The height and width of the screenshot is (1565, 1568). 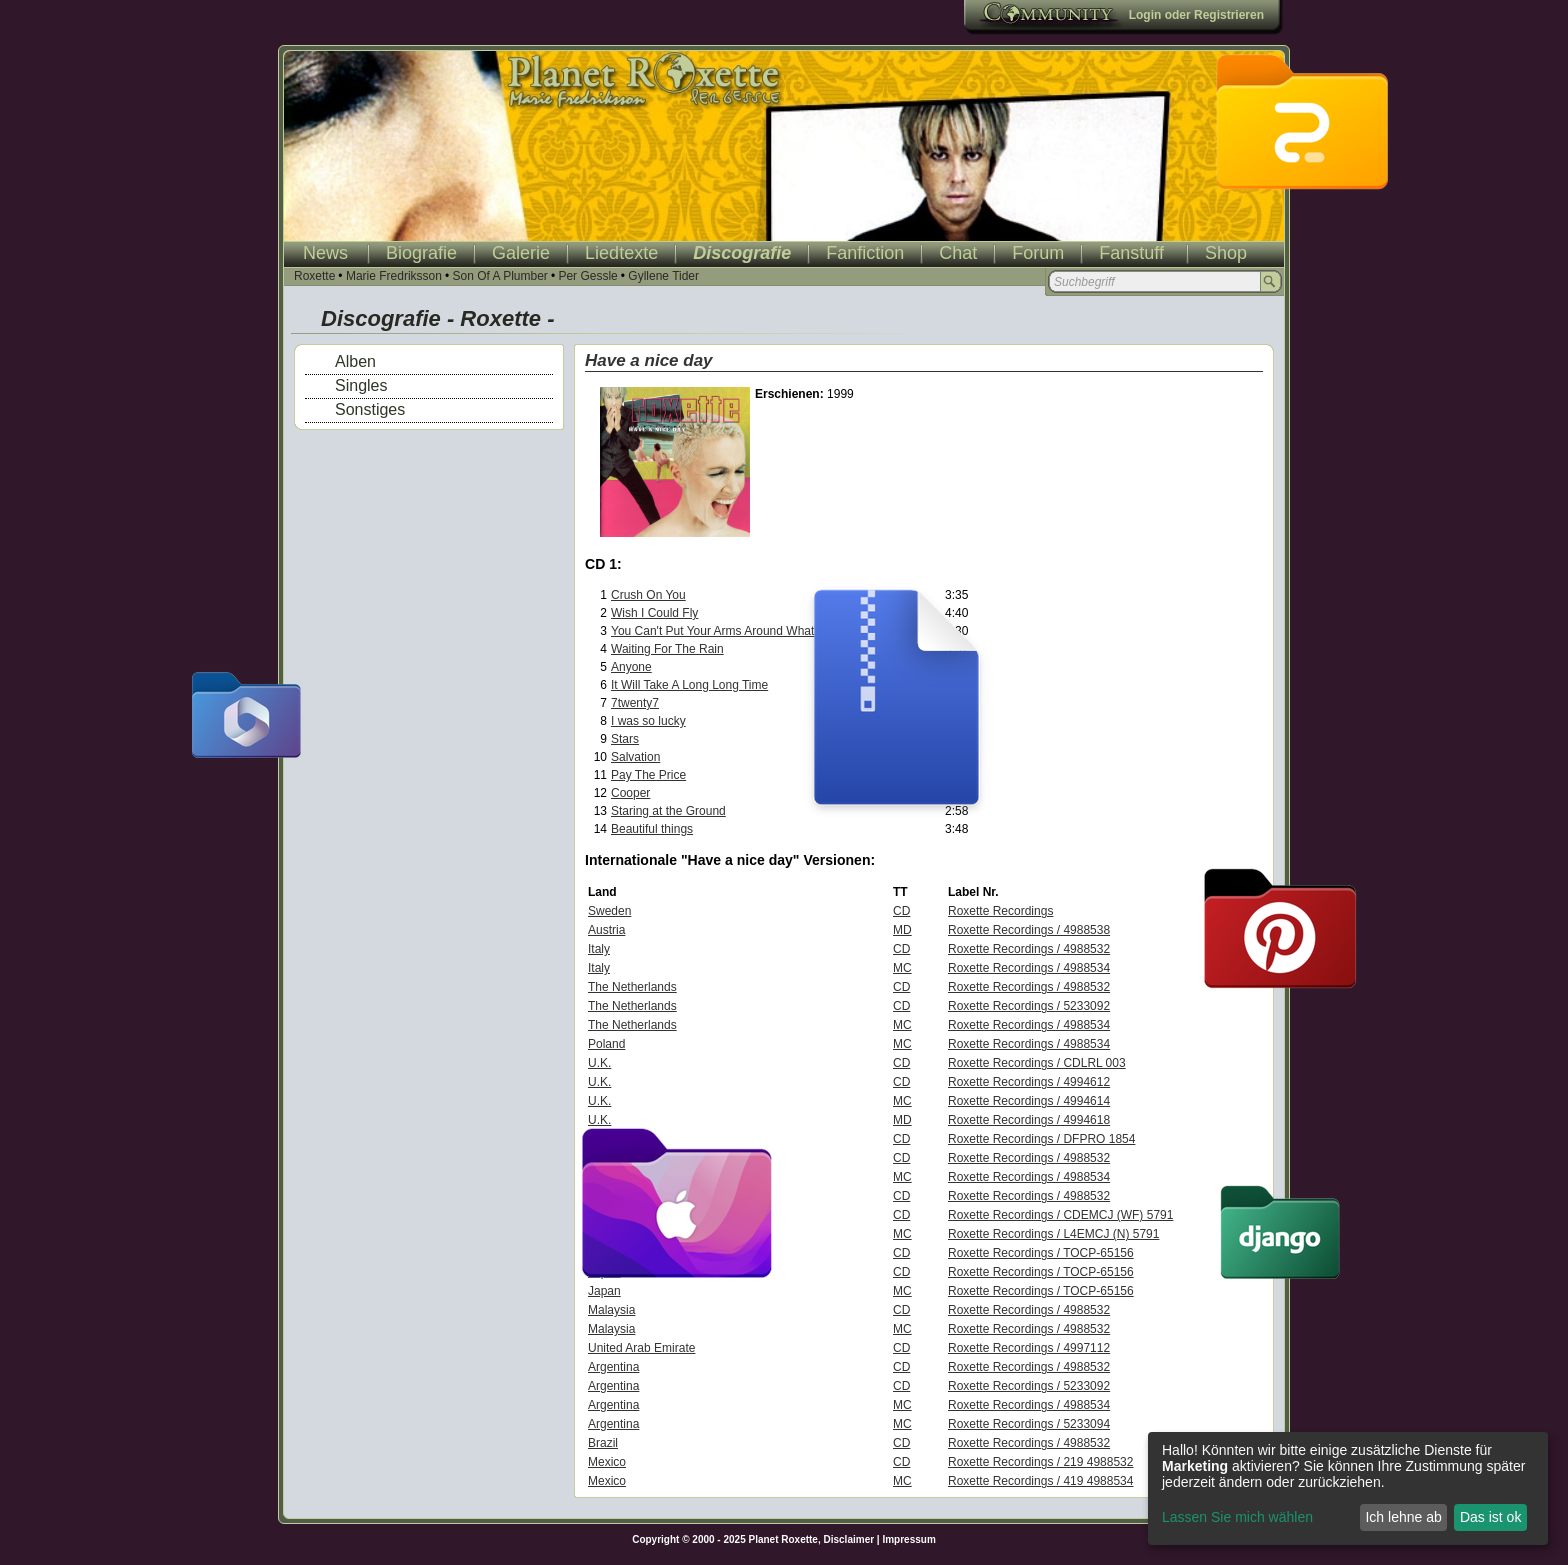 What do you see at coordinates (896, 701) in the screenshot?
I see `an ACE compressed archive file` at bounding box center [896, 701].